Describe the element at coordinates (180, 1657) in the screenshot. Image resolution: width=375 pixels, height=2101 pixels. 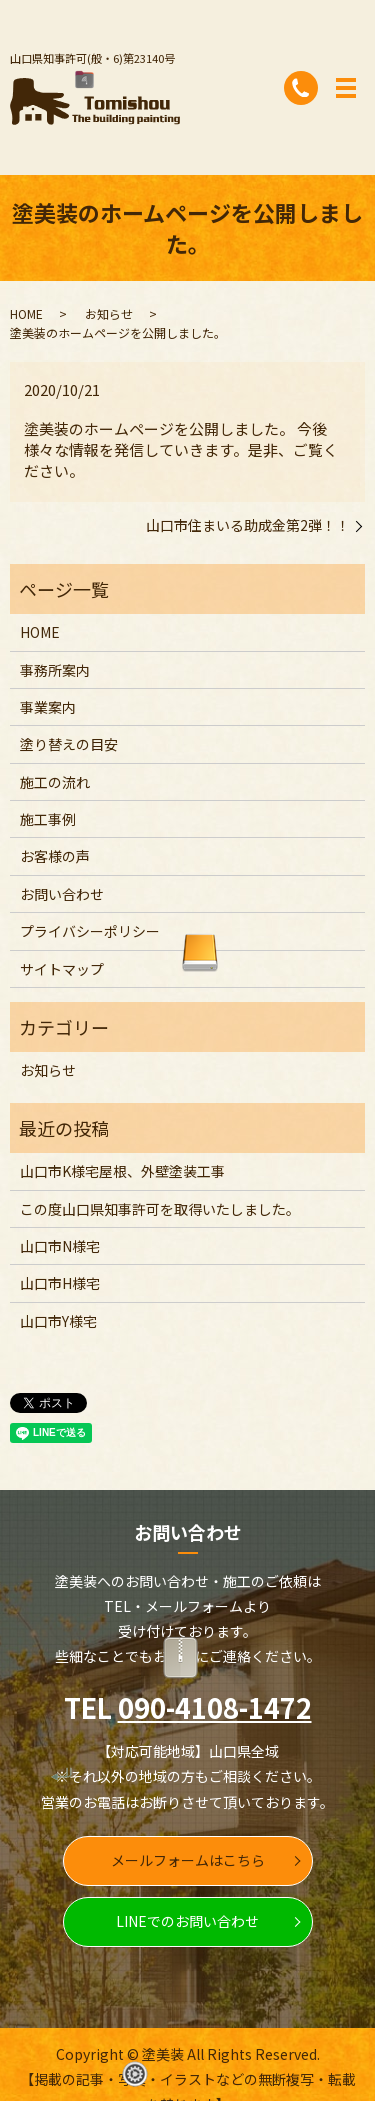
I see `open engrampa archive manager` at that location.